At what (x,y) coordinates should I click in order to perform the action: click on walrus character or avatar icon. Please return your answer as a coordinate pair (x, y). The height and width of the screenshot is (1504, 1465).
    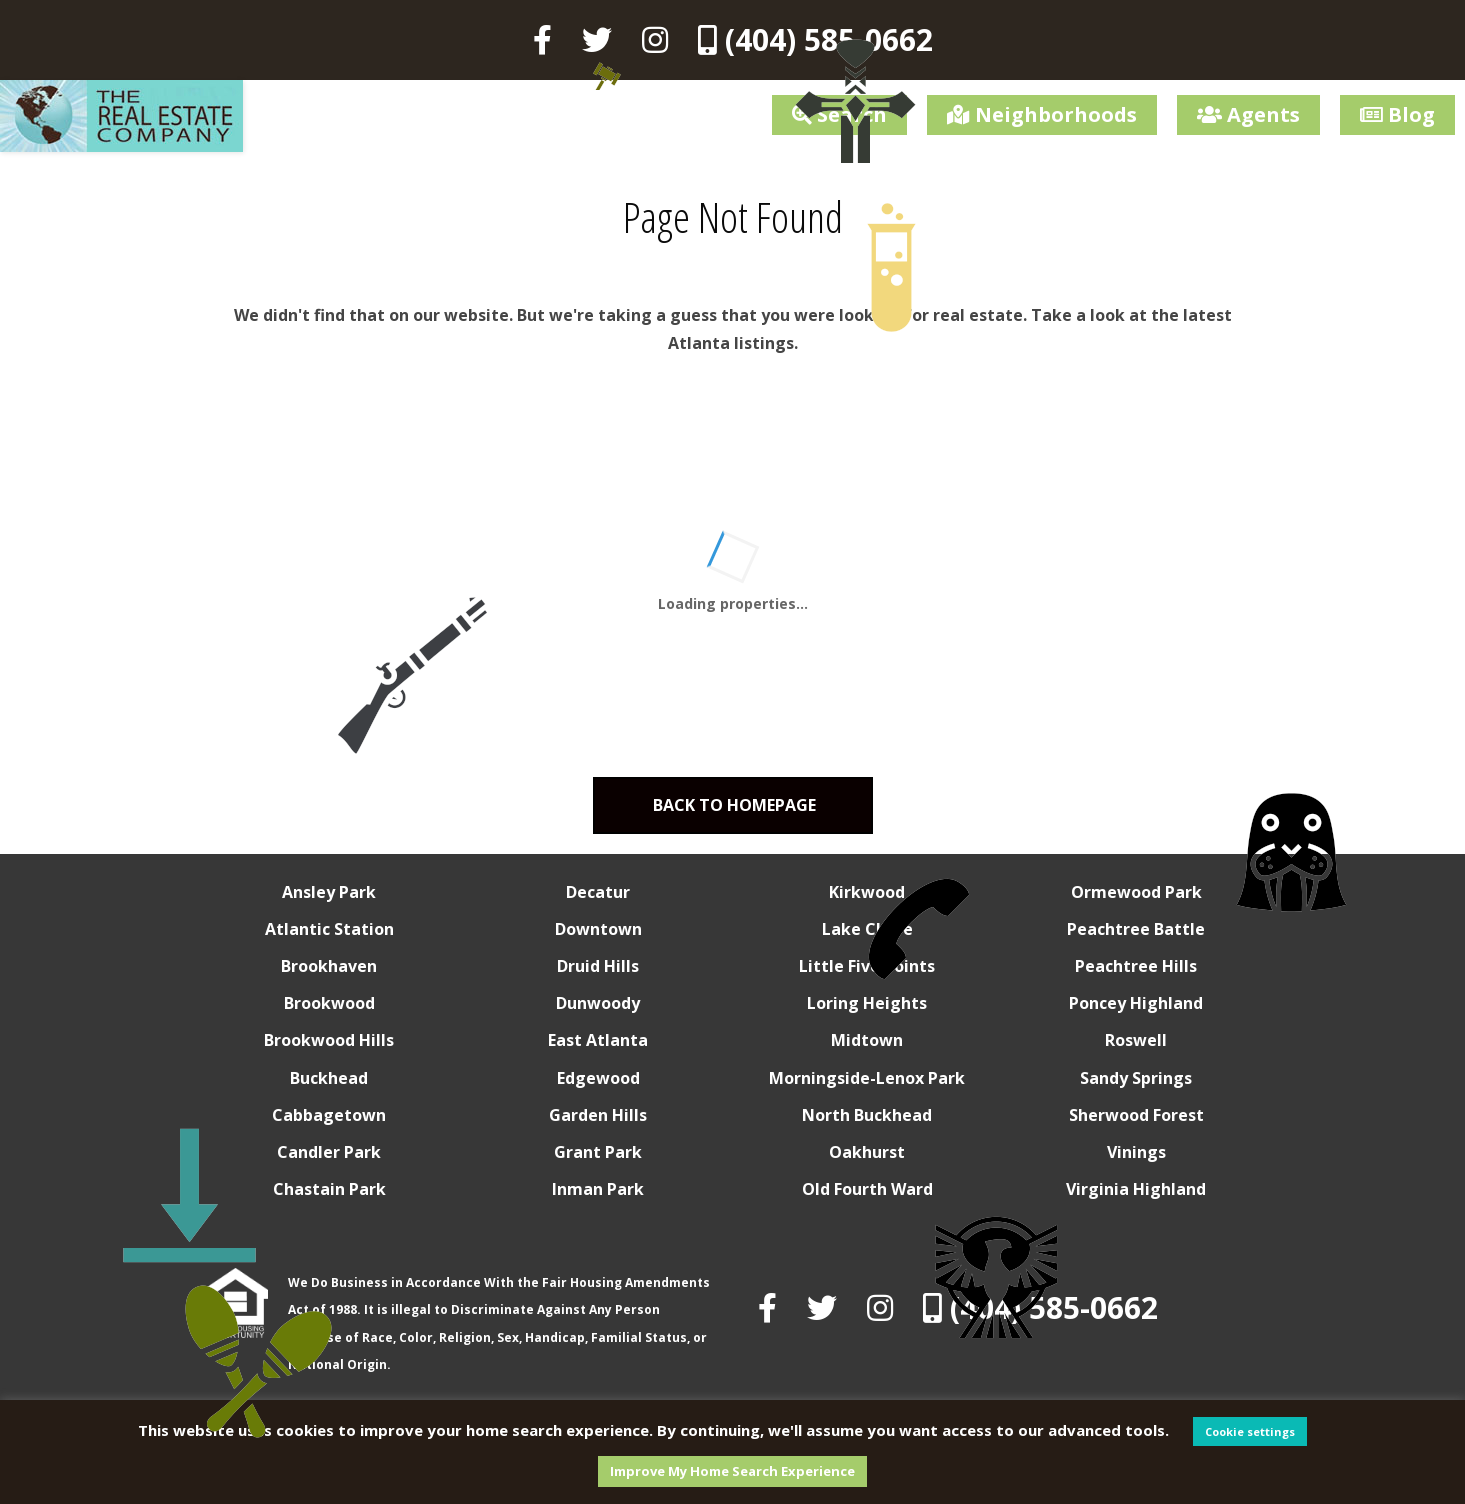
    Looking at the image, I should click on (1291, 852).